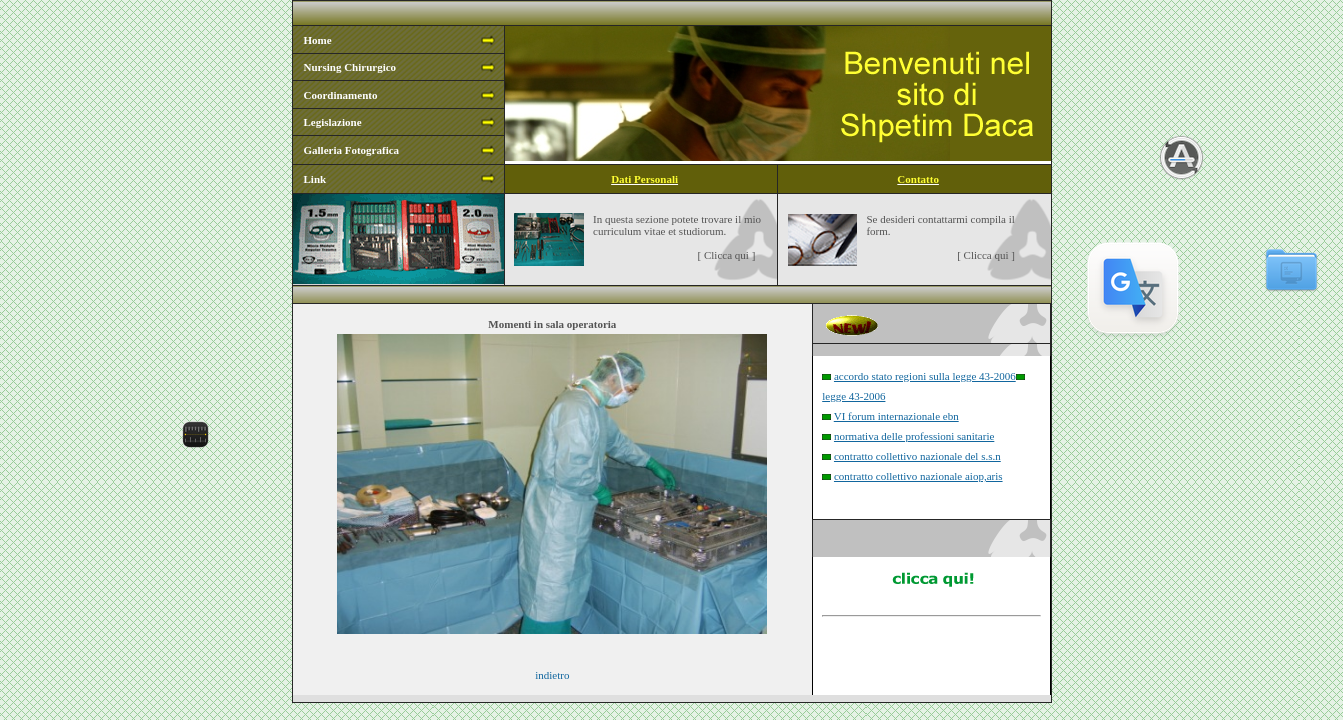 The width and height of the screenshot is (1343, 720). What do you see at coordinates (1181, 157) in the screenshot?
I see `check for available software updates` at bounding box center [1181, 157].